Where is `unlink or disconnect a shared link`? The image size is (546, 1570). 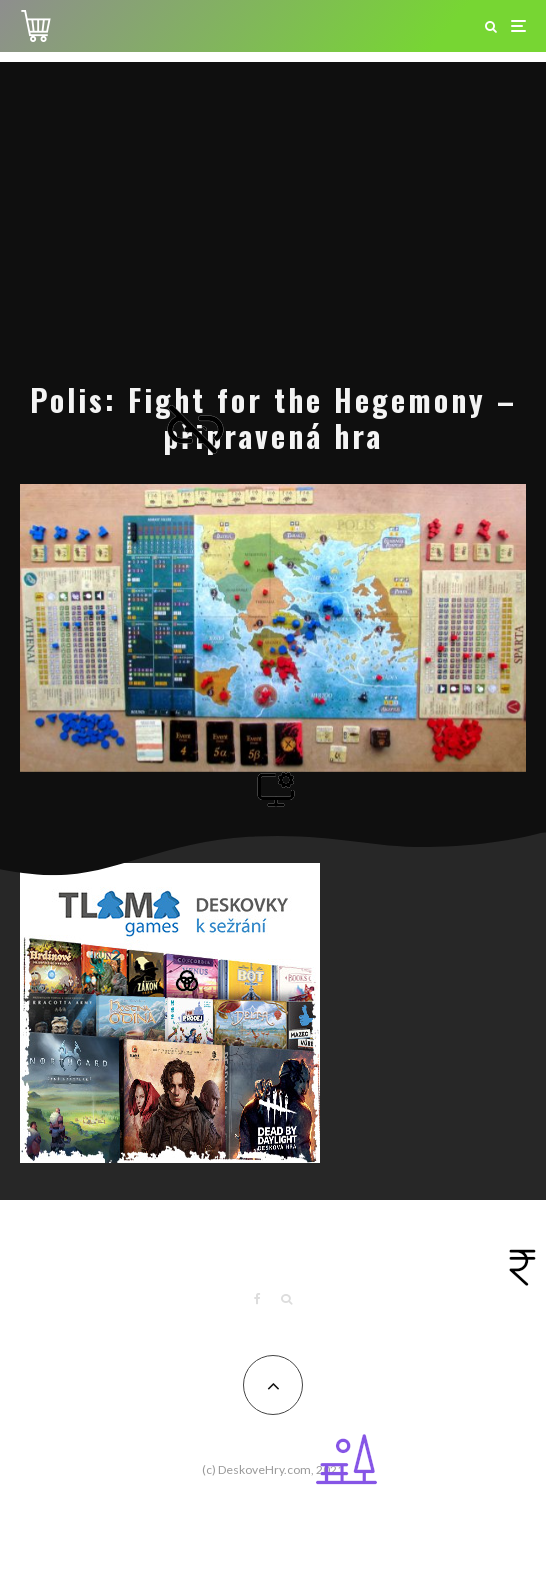 unlink or disconnect a shared link is located at coordinates (195, 429).